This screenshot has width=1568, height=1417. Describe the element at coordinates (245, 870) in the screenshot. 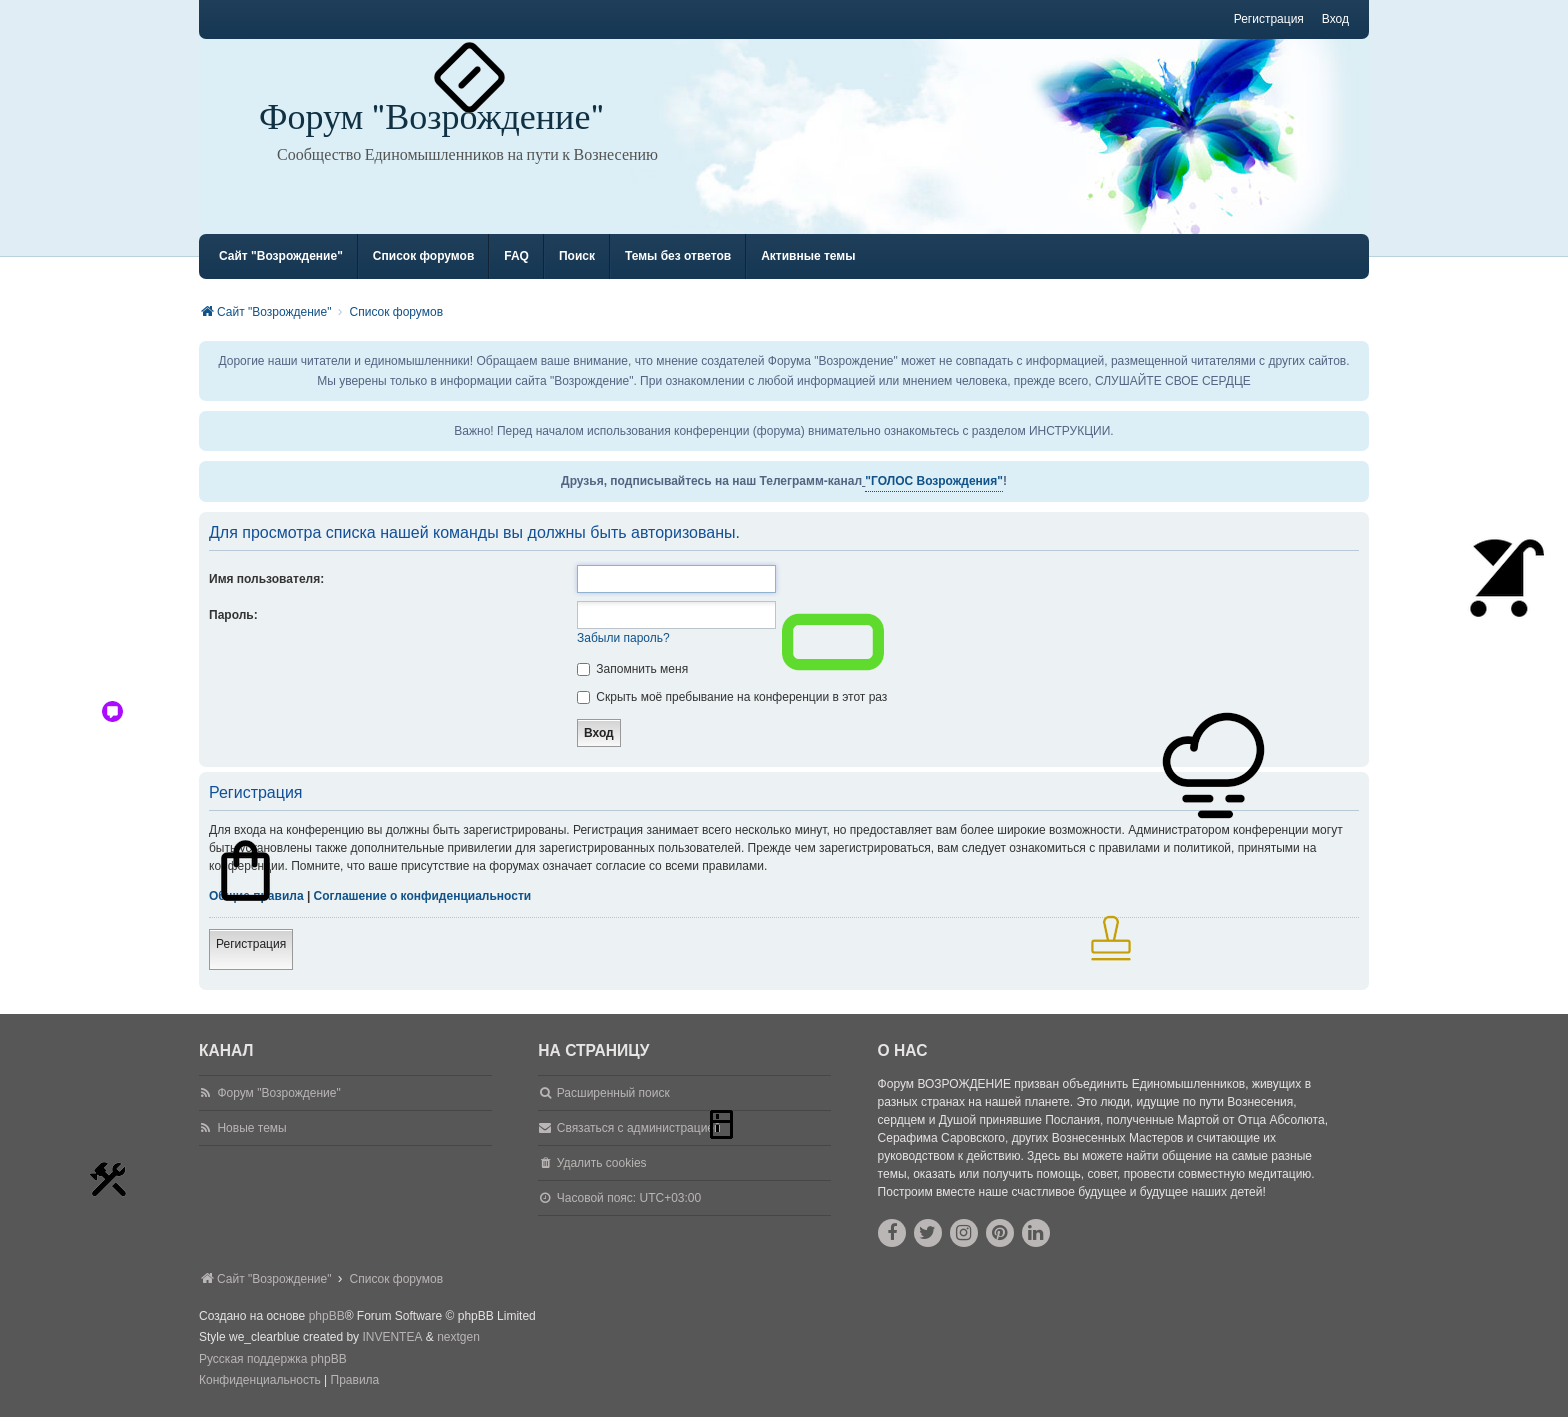

I see `view your shopping cart` at that location.